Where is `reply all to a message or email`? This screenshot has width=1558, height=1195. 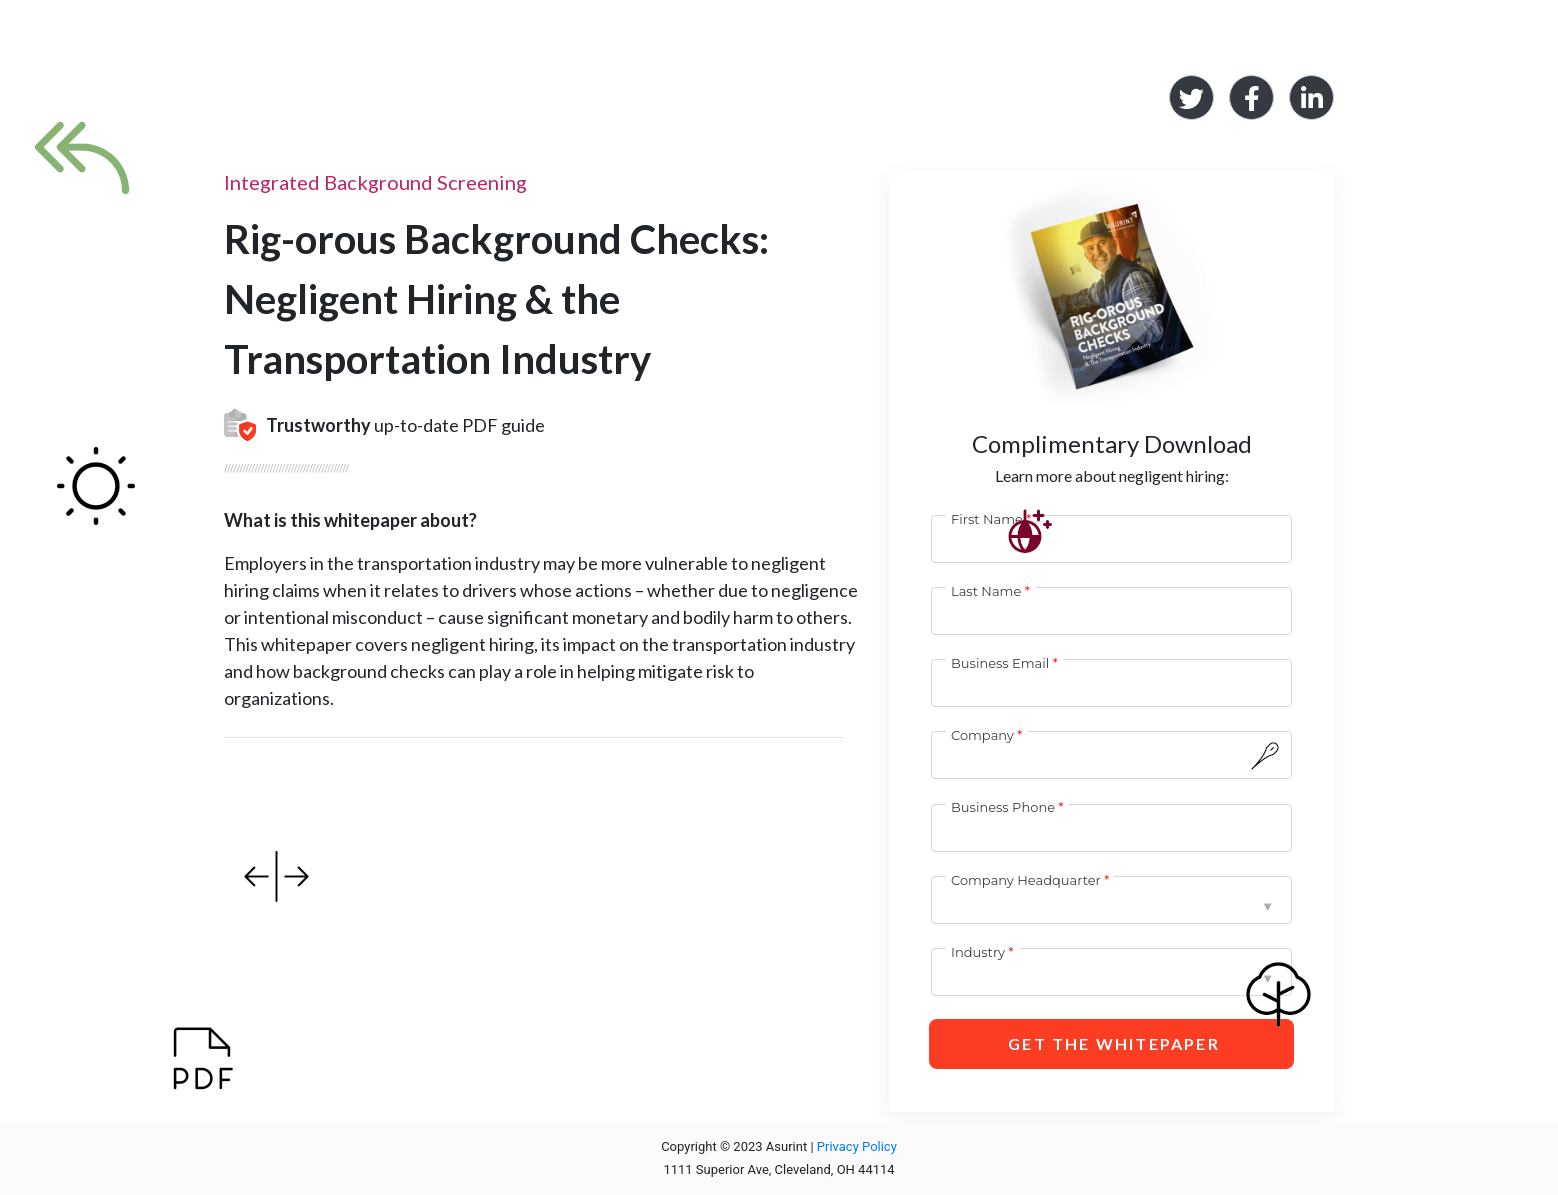 reply all to a message or email is located at coordinates (82, 158).